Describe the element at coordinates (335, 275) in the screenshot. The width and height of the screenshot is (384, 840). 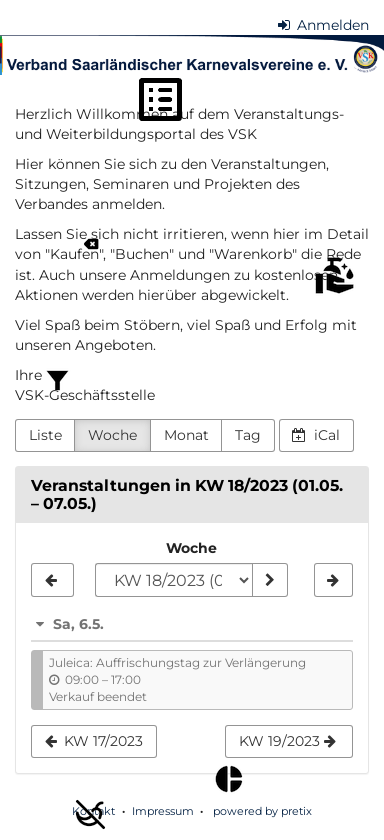
I see `hand sanitizer or hand washing station available` at that location.